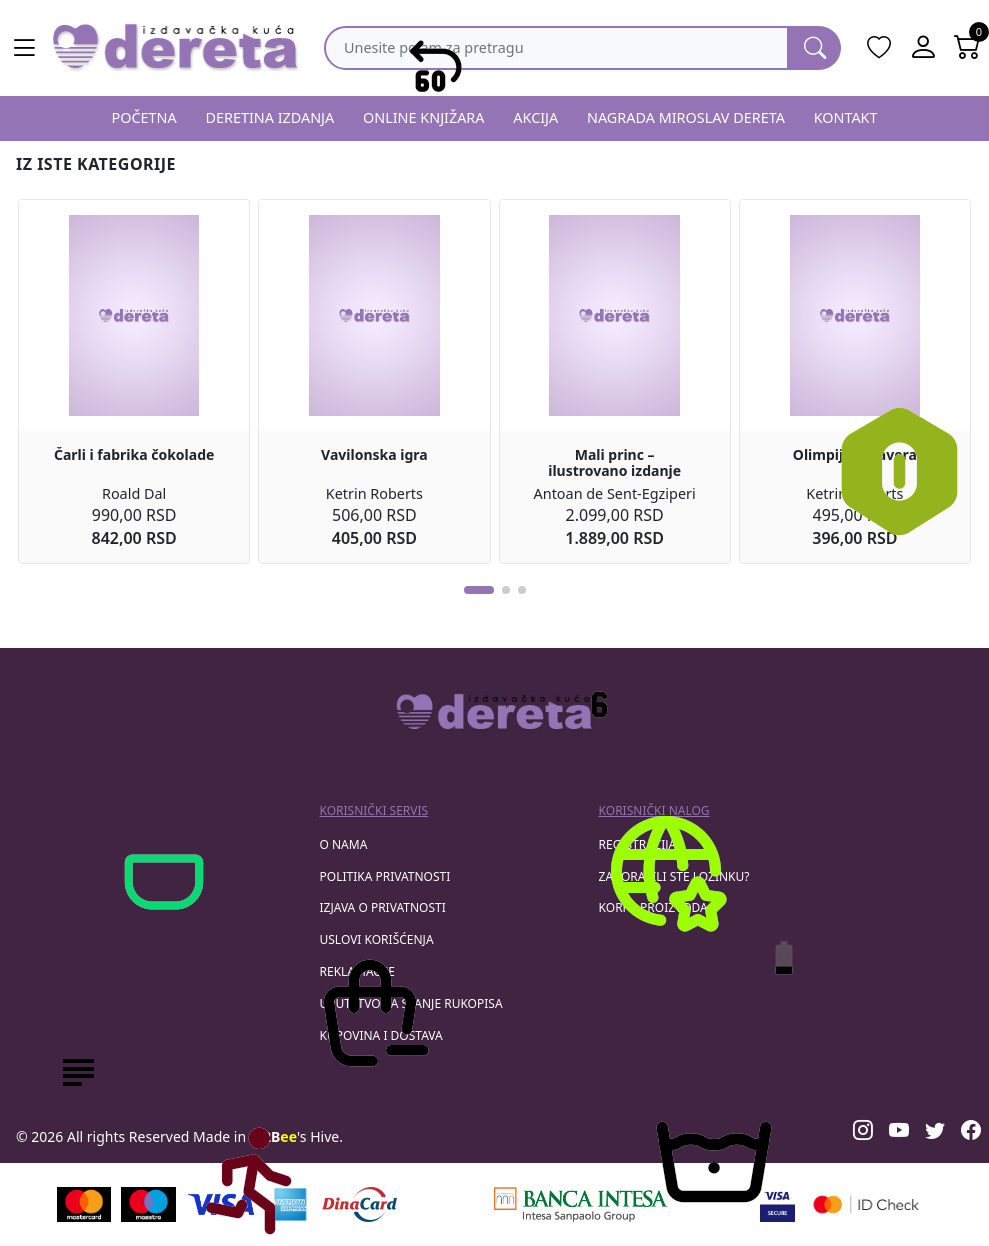 This screenshot has height=1246, width=989. Describe the element at coordinates (434, 67) in the screenshot. I see `rewind 60 seconds` at that location.